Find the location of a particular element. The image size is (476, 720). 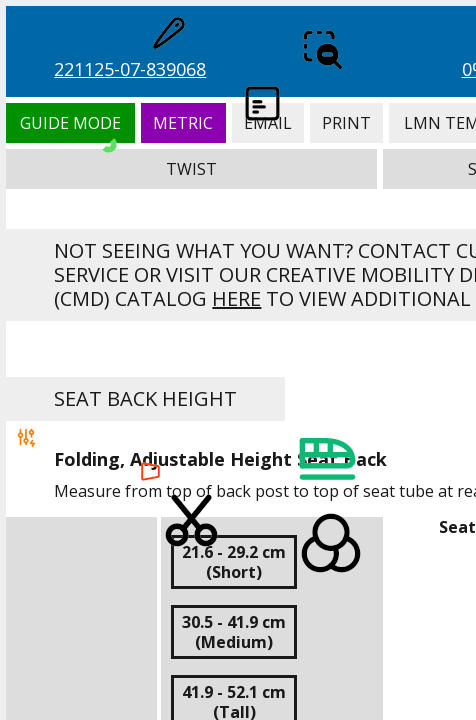

food or fruit category icon is located at coordinates (110, 146).